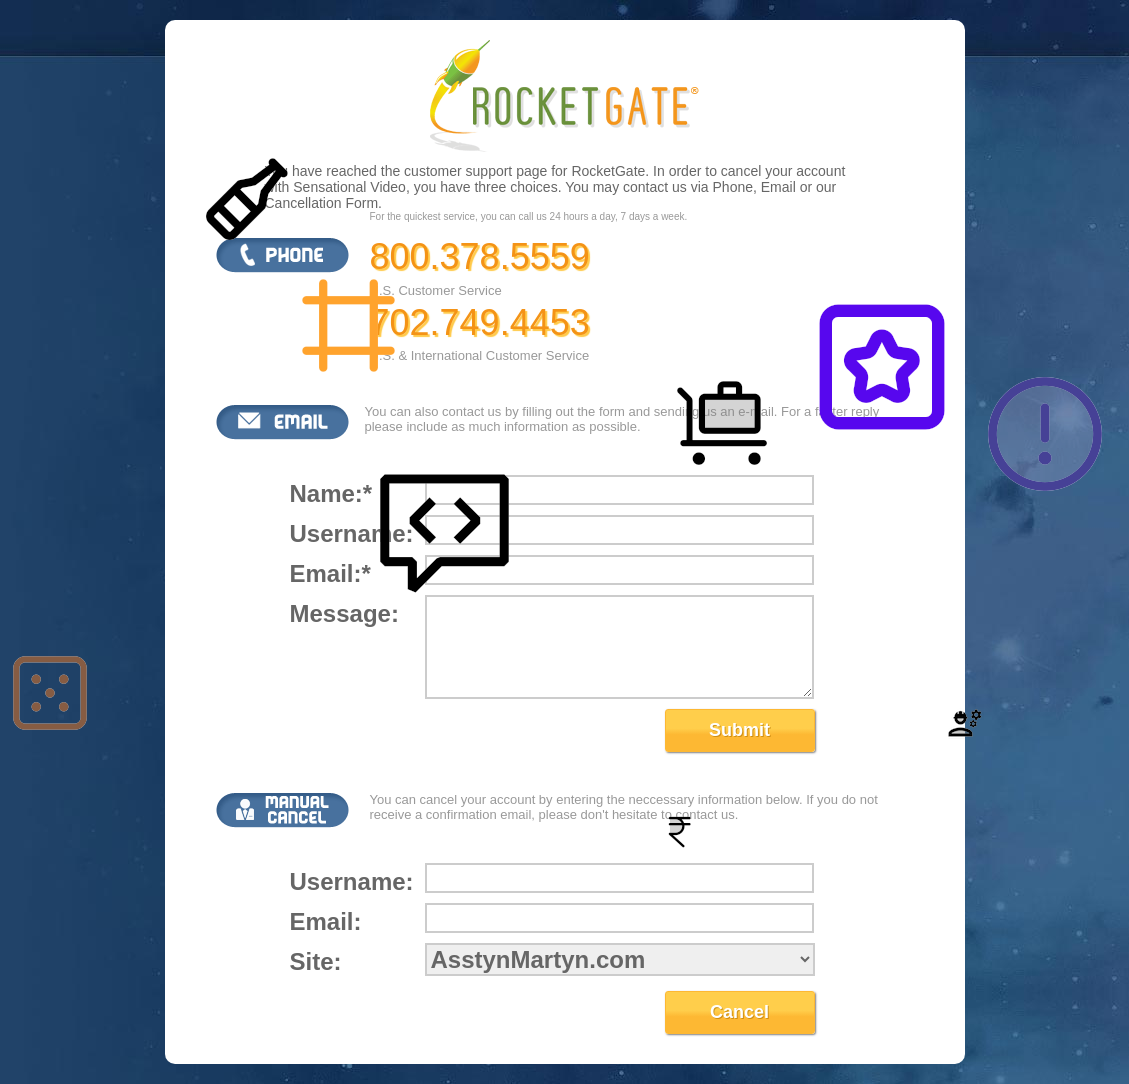  Describe the element at coordinates (444, 529) in the screenshot. I see `open code review comments` at that location.